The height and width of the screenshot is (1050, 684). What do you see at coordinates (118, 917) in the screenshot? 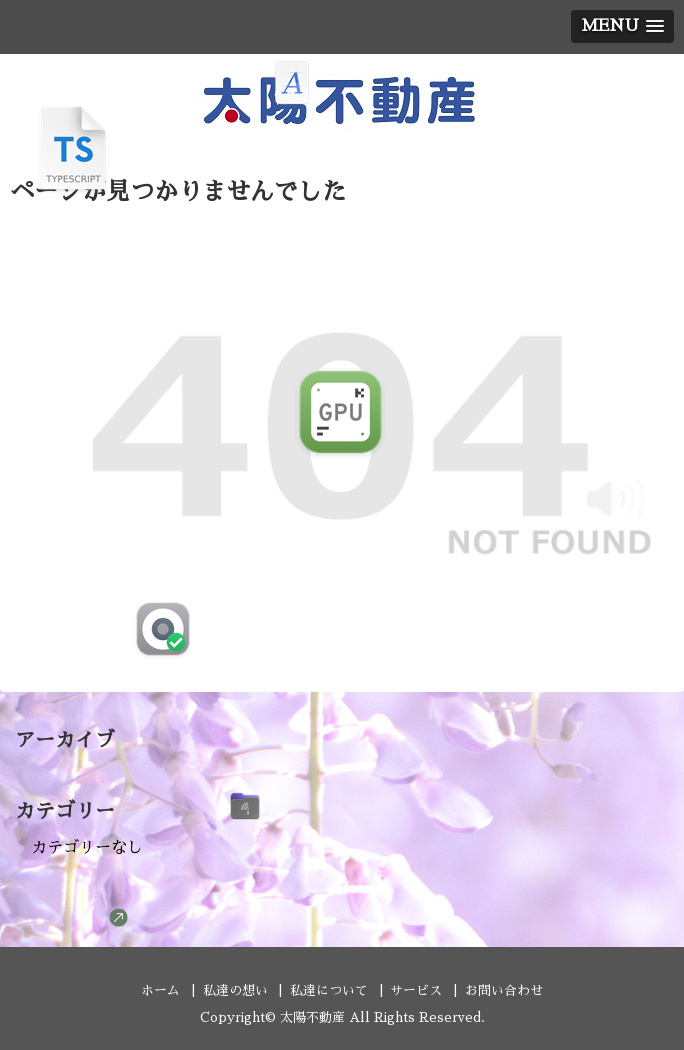
I see `indicates a symbolic link or shortcut to another file` at bounding box center [118, 917].